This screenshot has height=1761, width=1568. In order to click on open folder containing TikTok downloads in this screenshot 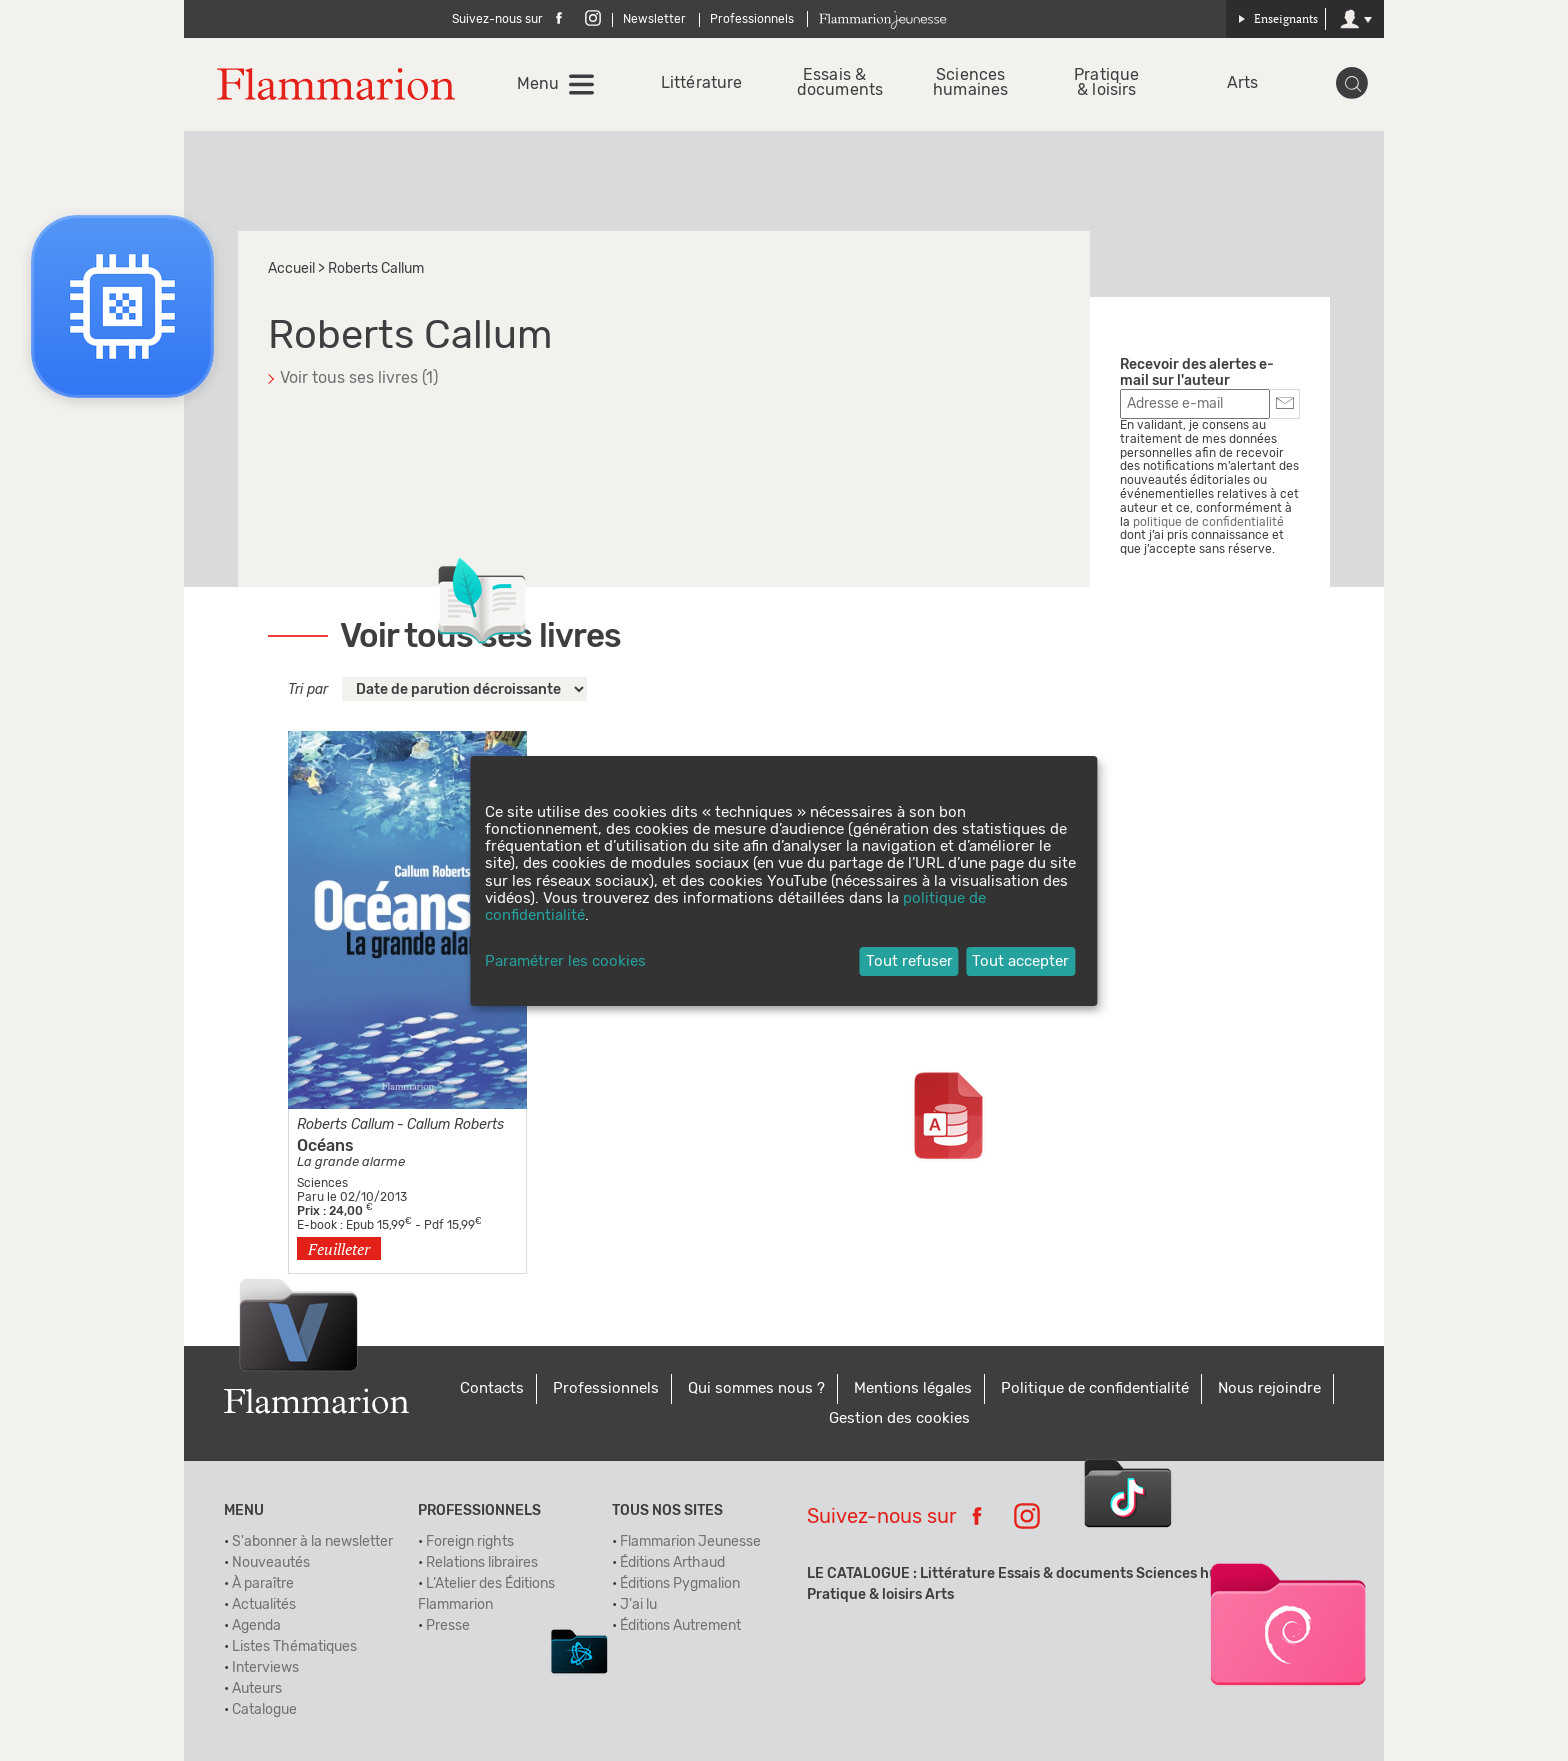, I will do `click(1127, 1495)`.